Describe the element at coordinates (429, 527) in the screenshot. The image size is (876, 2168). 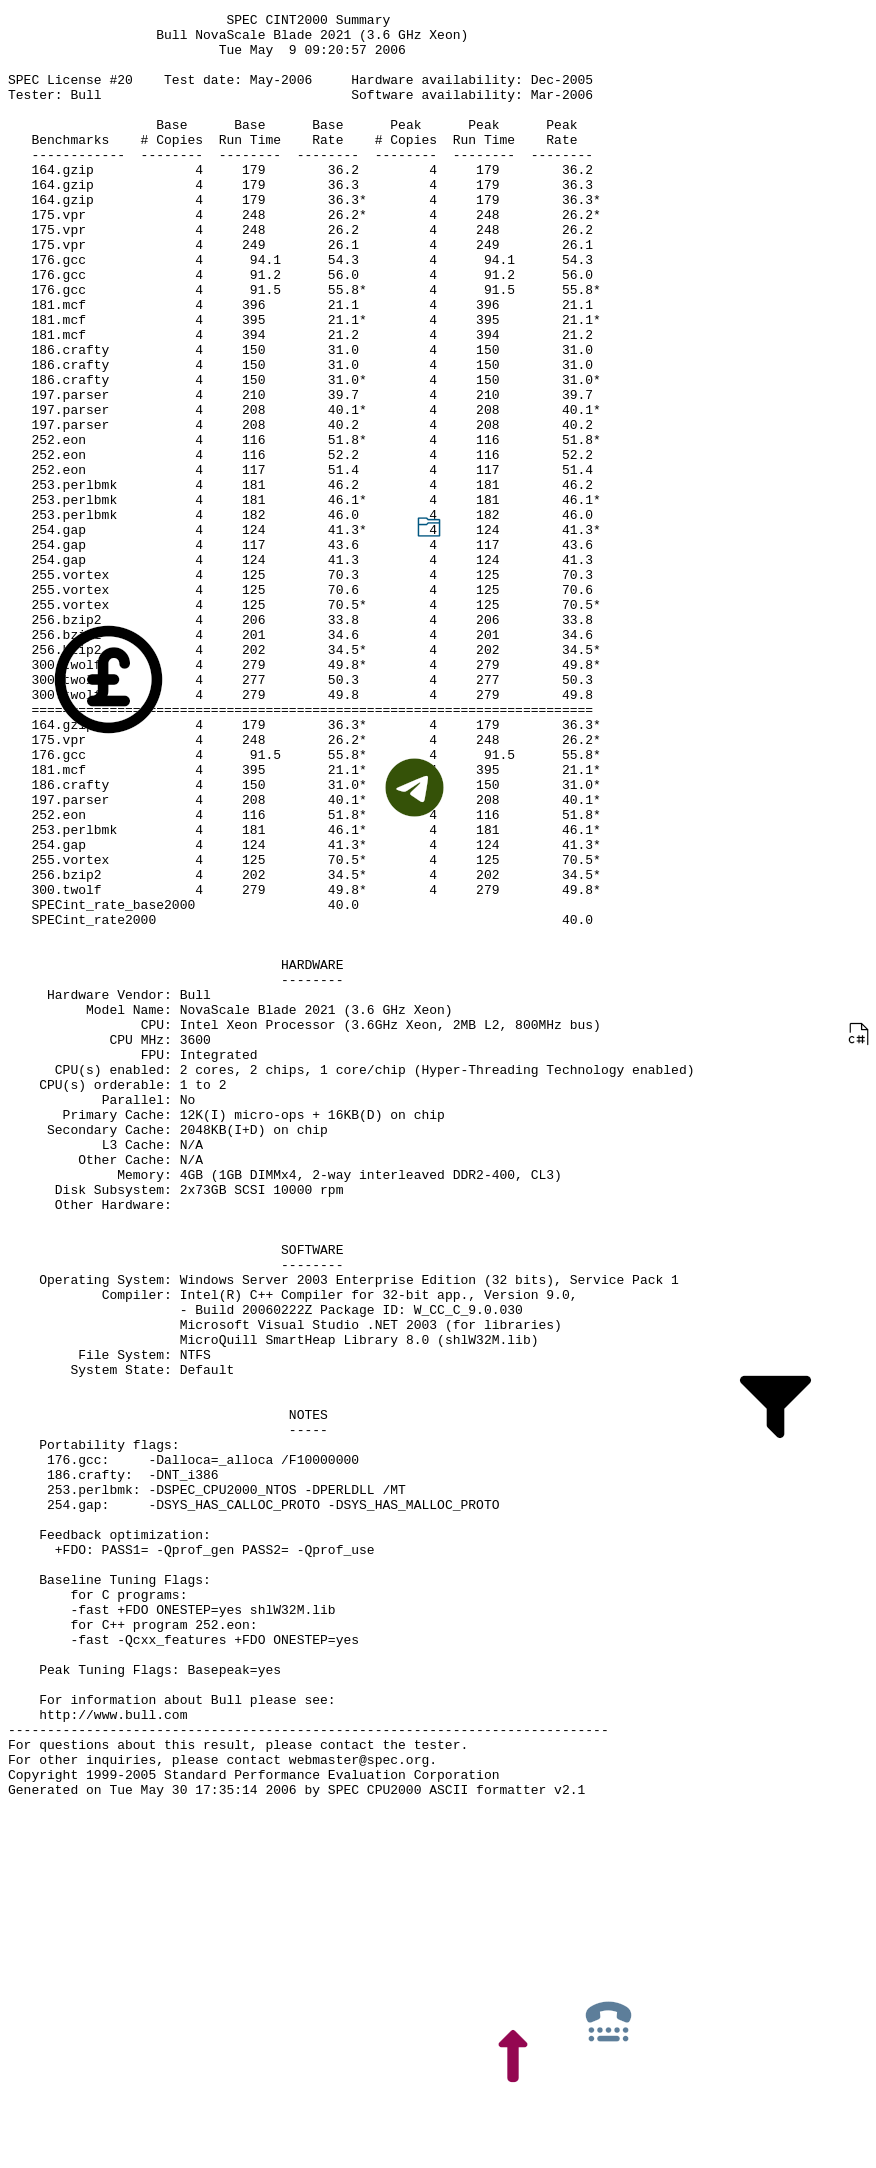
I see `open file folder` at that location.